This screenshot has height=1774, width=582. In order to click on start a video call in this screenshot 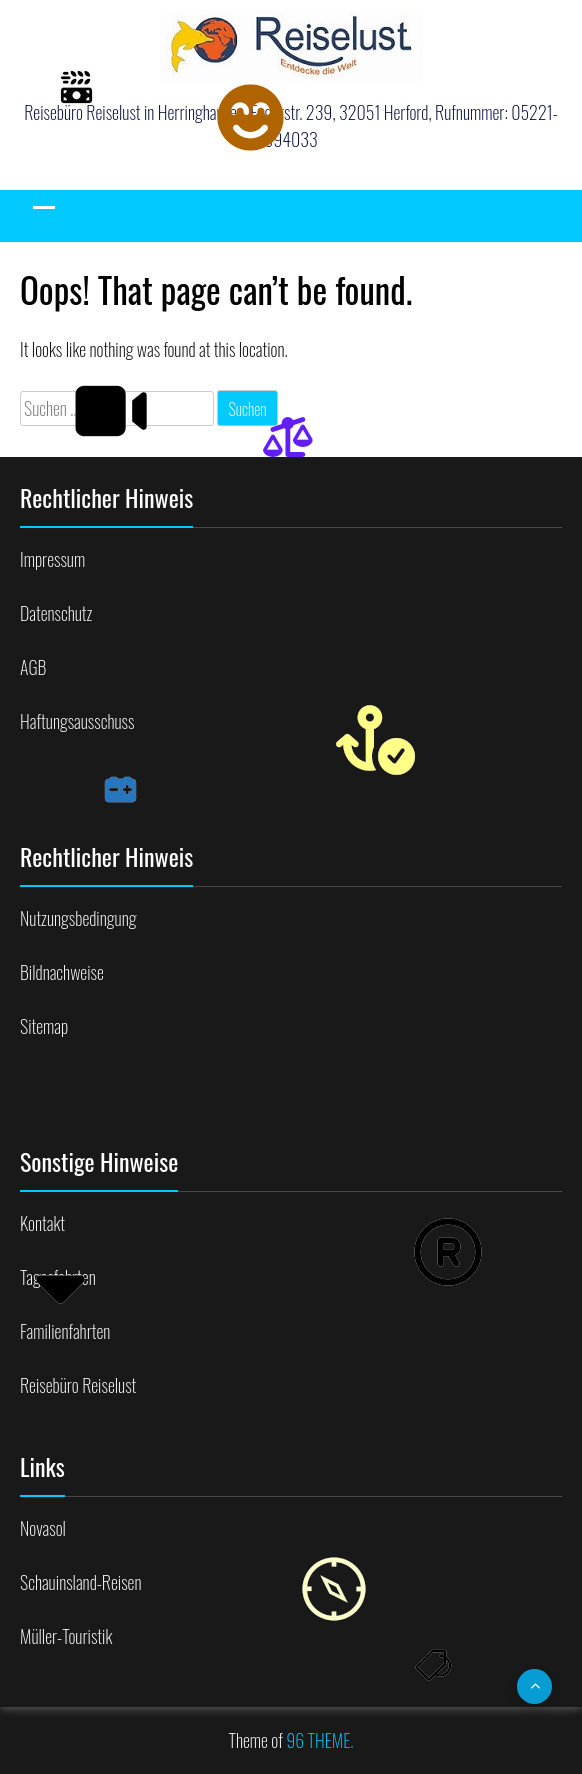, I will do `click(109, 411)`.